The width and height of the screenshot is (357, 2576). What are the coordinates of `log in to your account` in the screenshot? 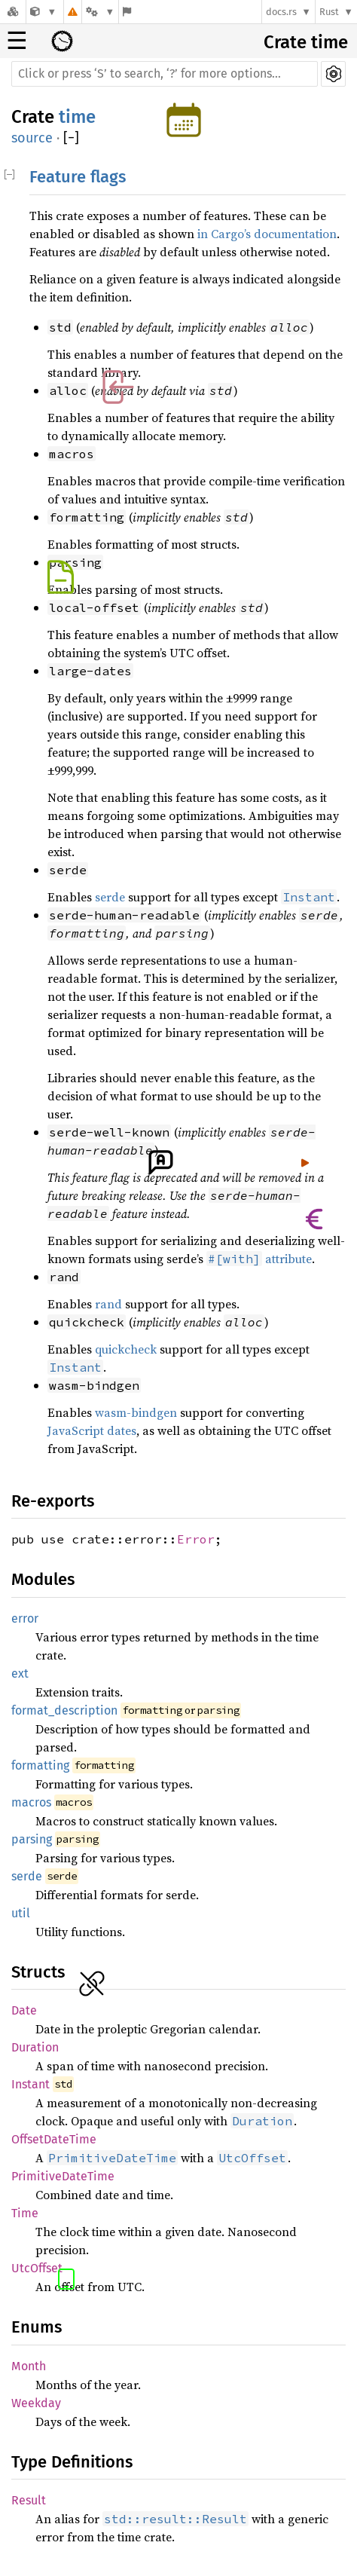 It's located at (115, 387).